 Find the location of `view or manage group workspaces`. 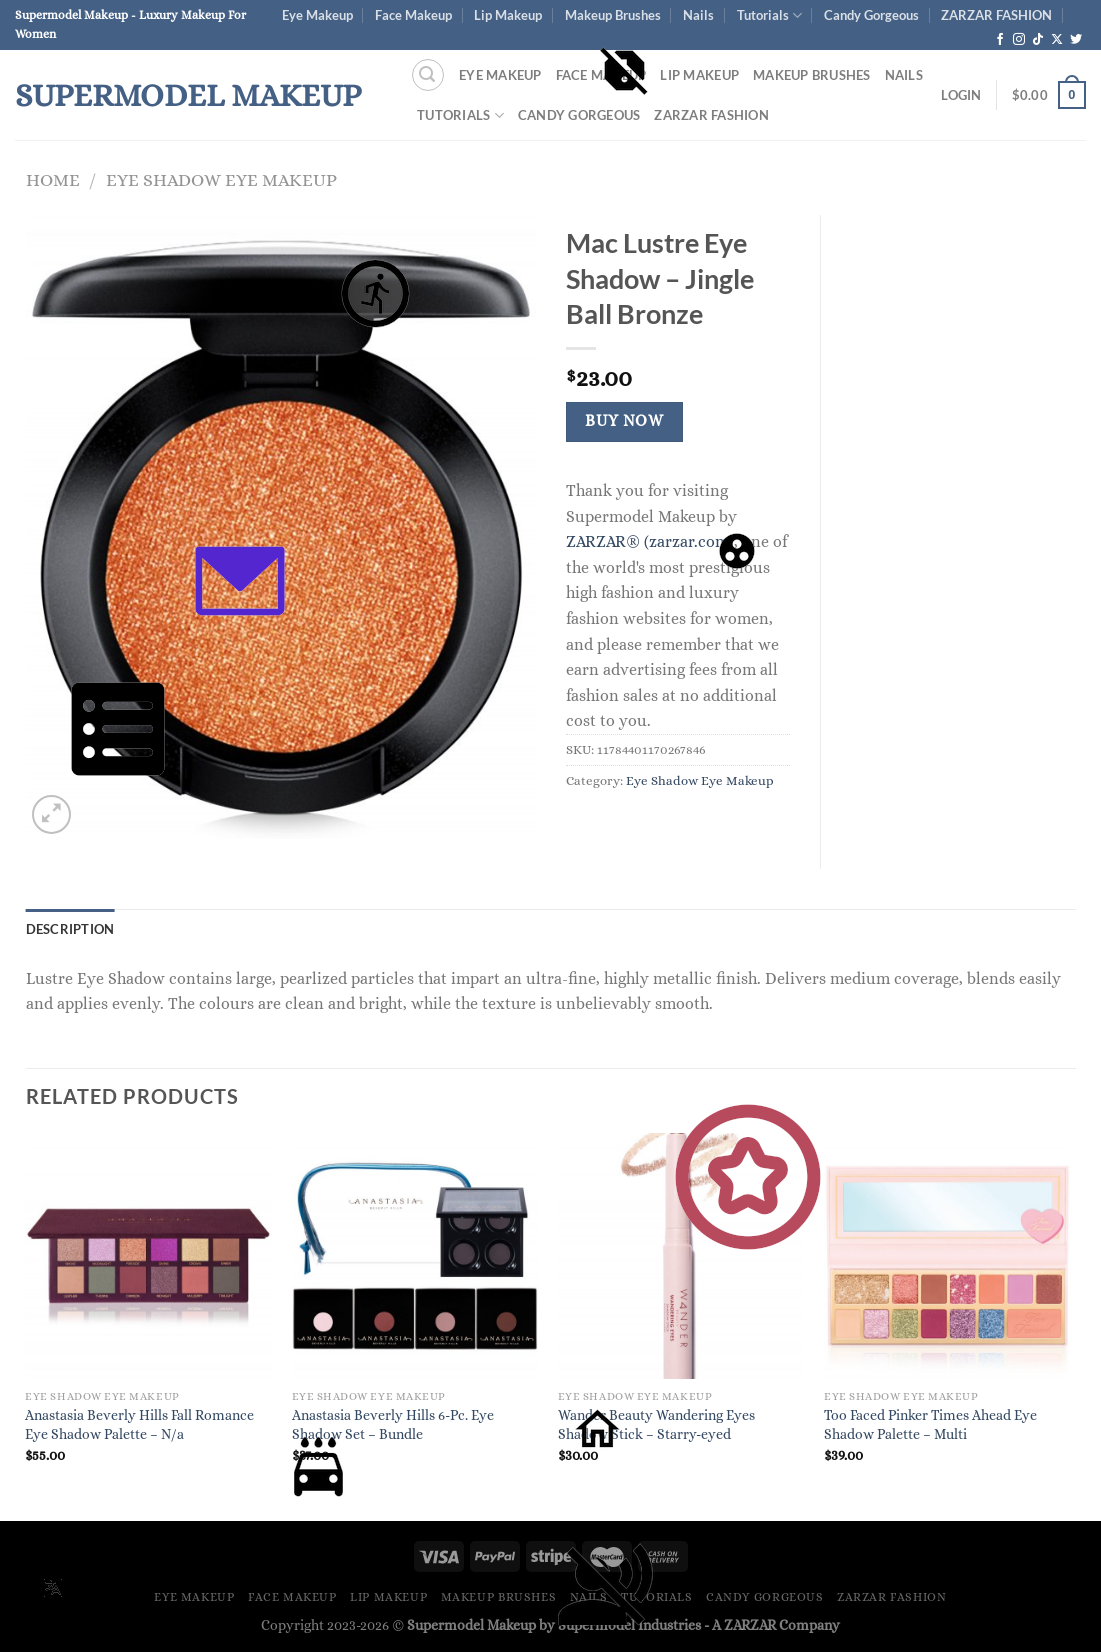

view or manage group workspaces is located at coordinates (737, 551).